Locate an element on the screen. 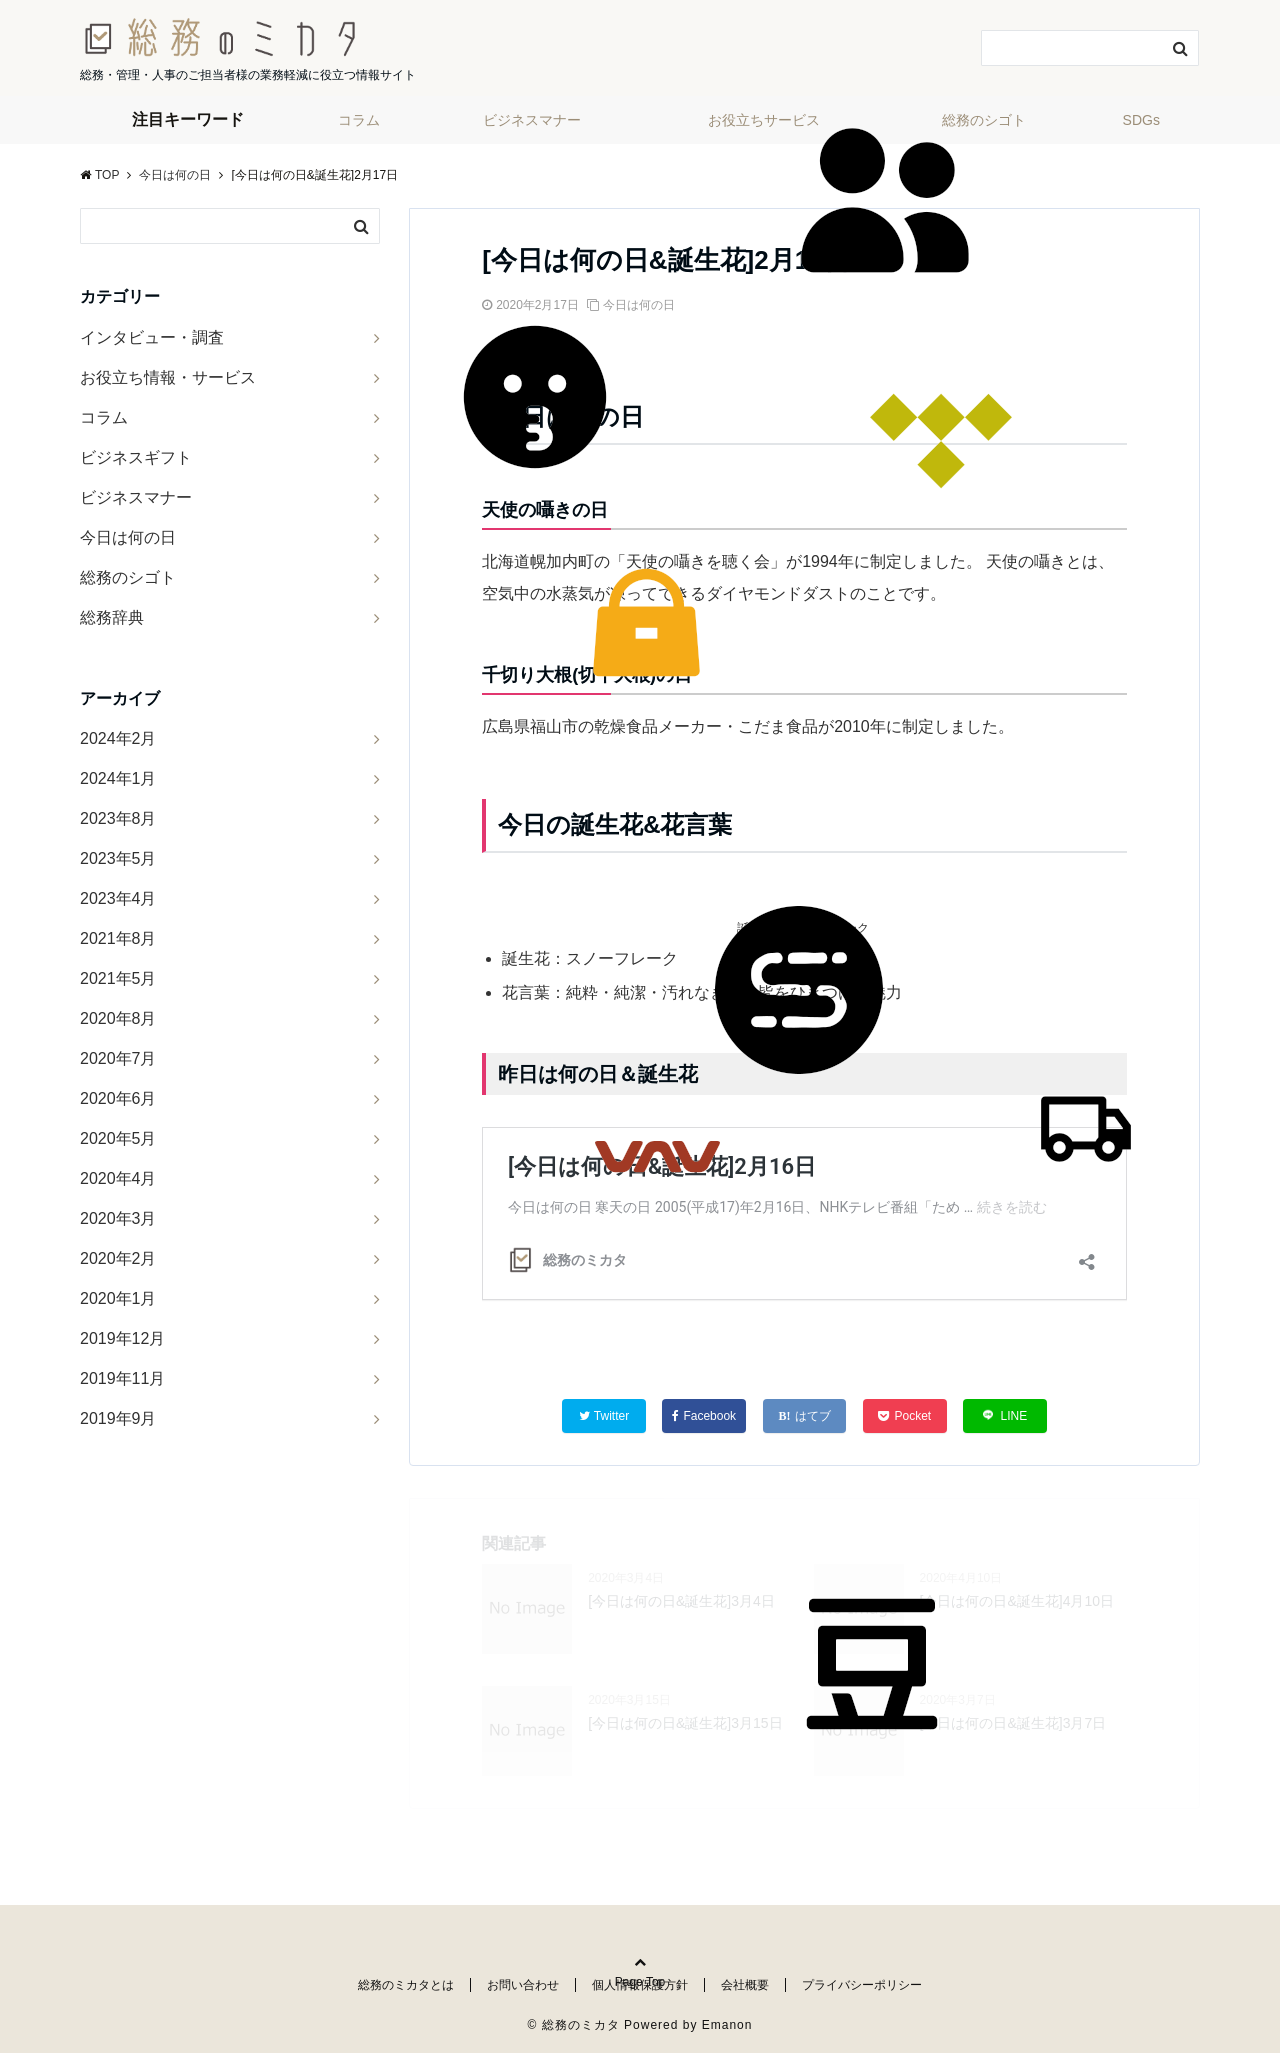  send a kiss emoji in chat is located at coordinates (535, 397).